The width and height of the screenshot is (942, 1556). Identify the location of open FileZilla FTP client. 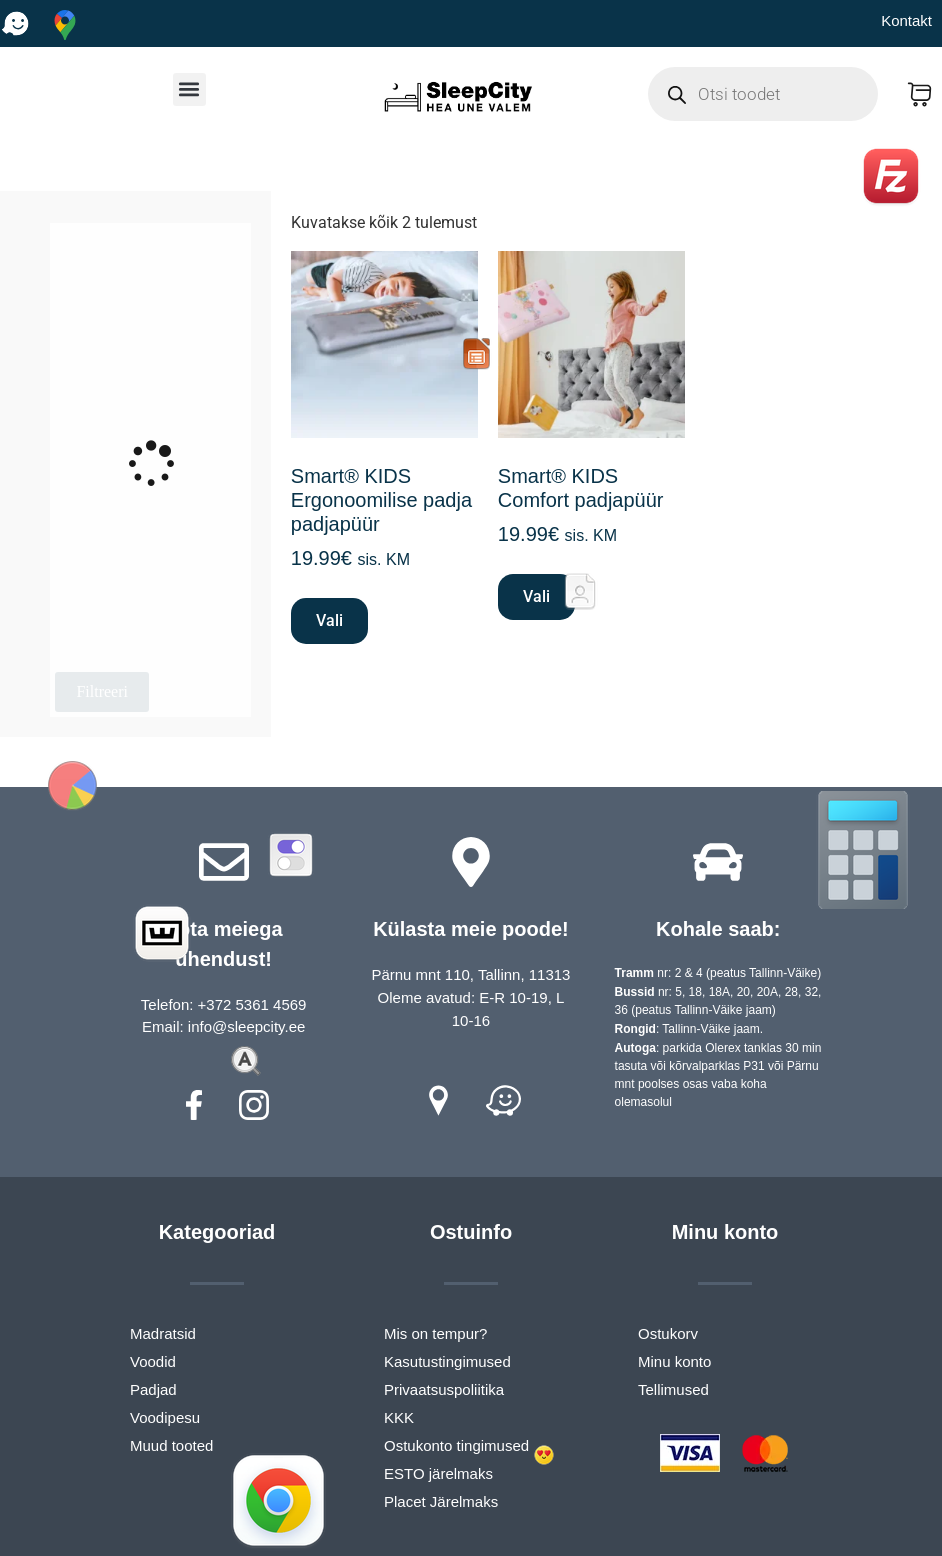
(891, 176).